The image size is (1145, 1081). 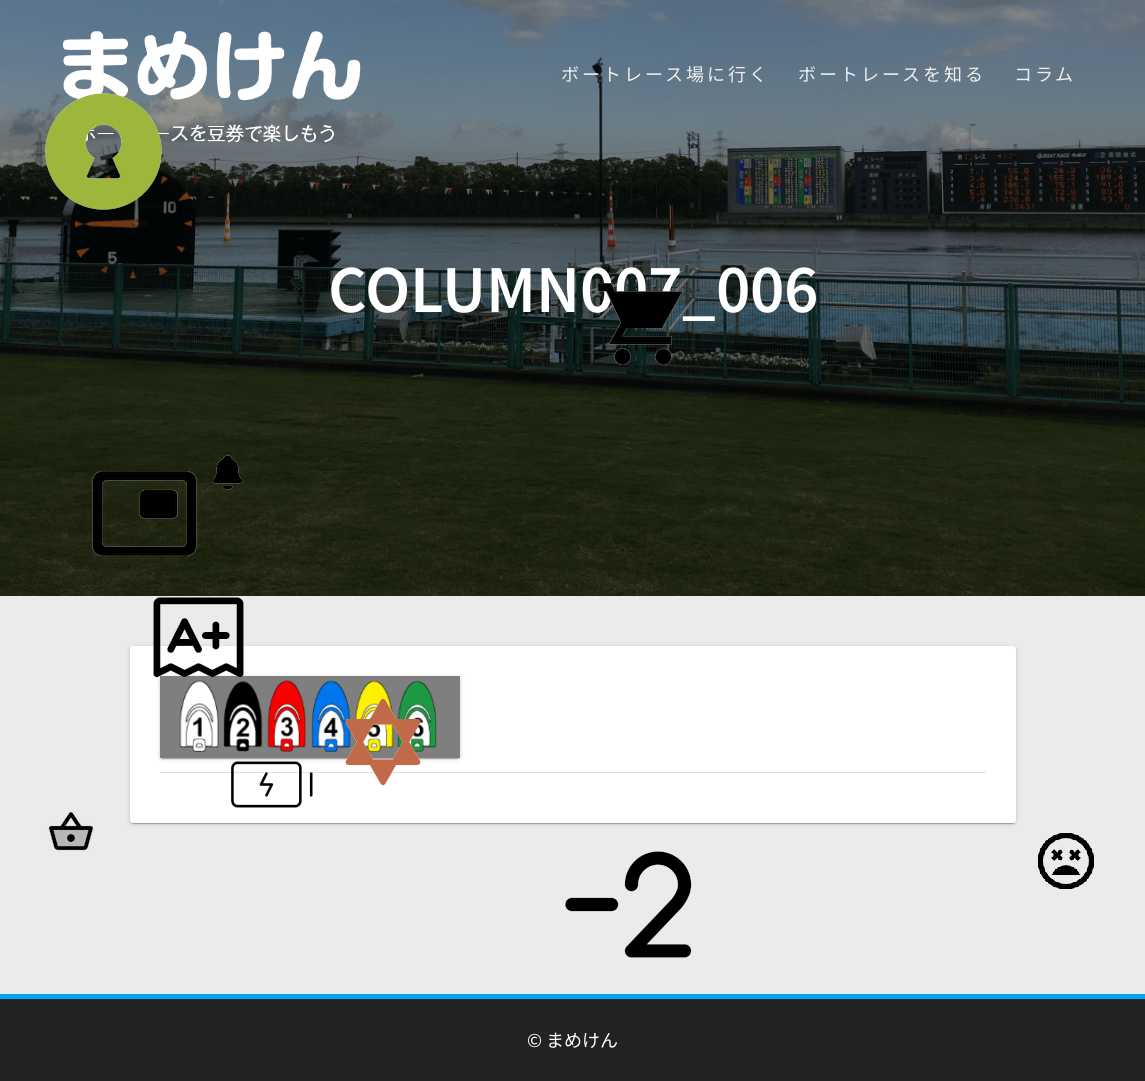 What do you see at coordinates (1066, 861) in the screenshot?
I see `submit negative feedback or rating` at bounding box center [1066, 861].